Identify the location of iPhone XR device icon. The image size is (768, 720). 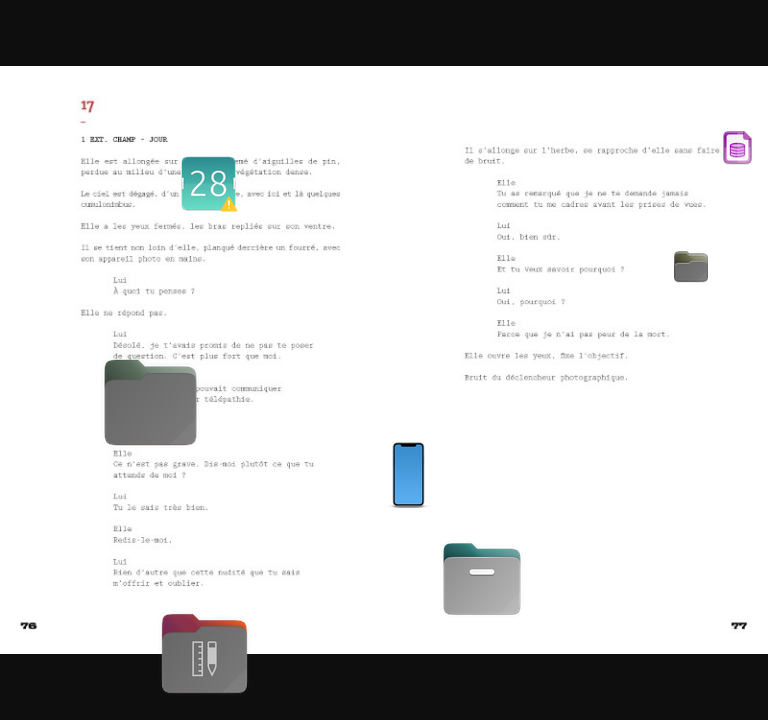
(408, 475).